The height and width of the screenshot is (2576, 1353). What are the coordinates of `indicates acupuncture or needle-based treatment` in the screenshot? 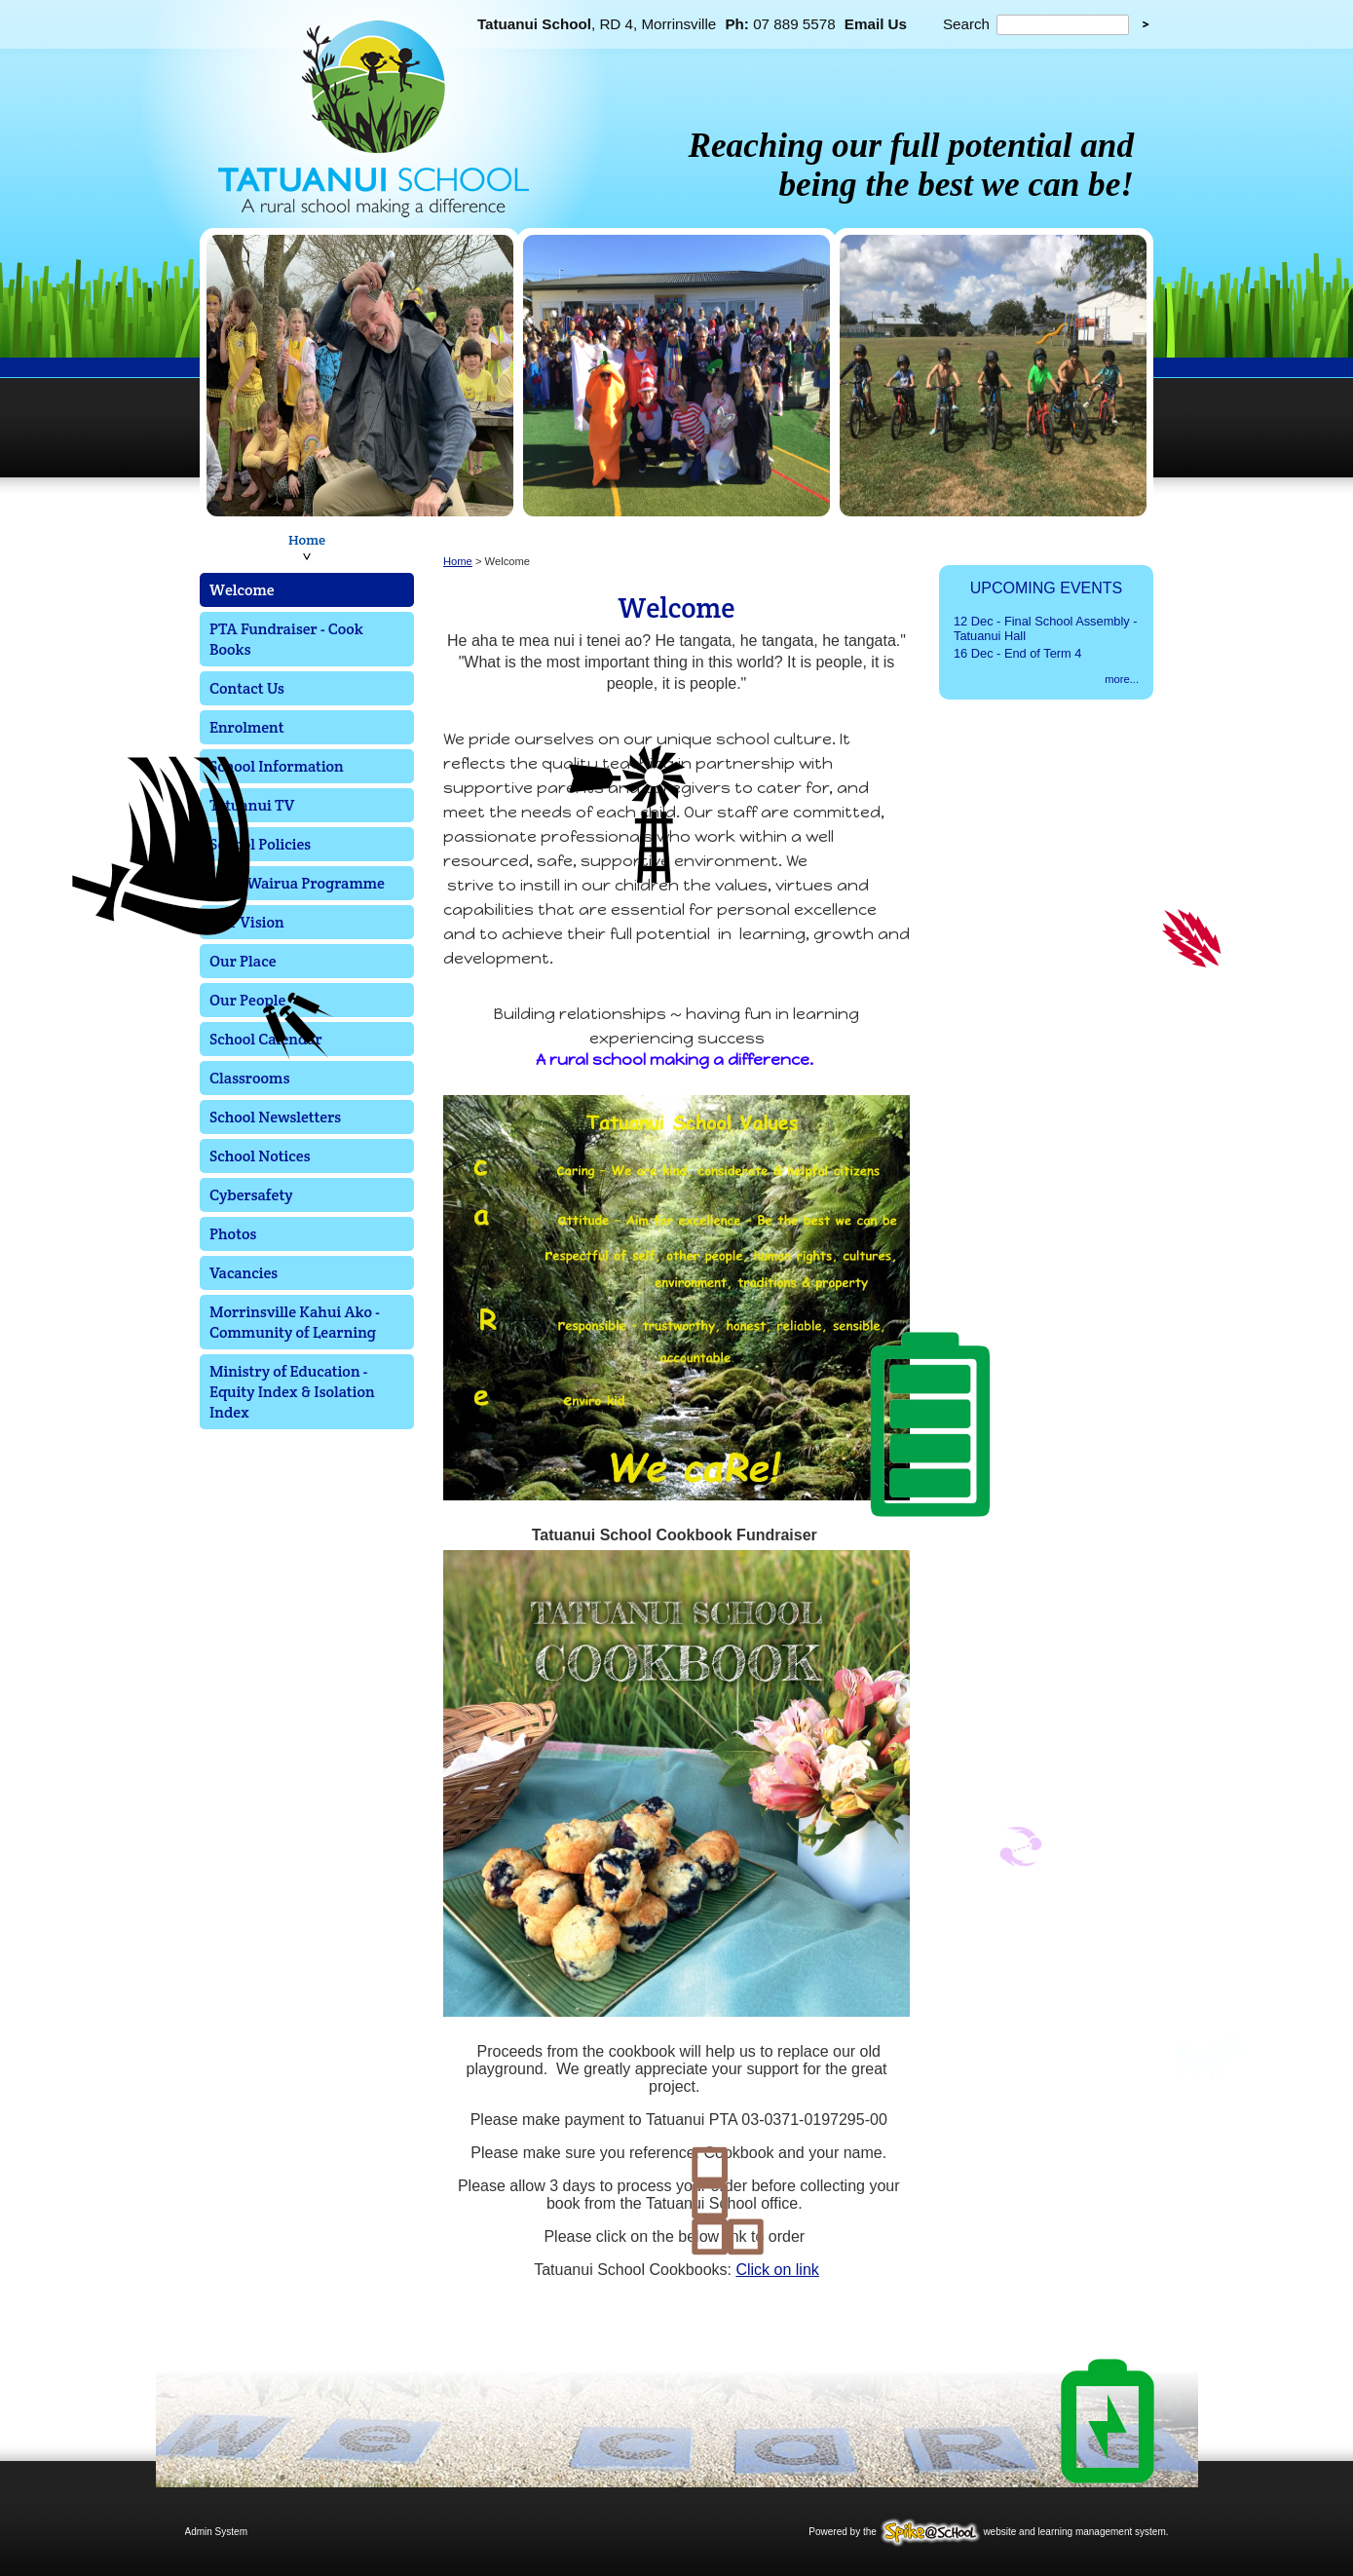 It's located at (297, 1026).